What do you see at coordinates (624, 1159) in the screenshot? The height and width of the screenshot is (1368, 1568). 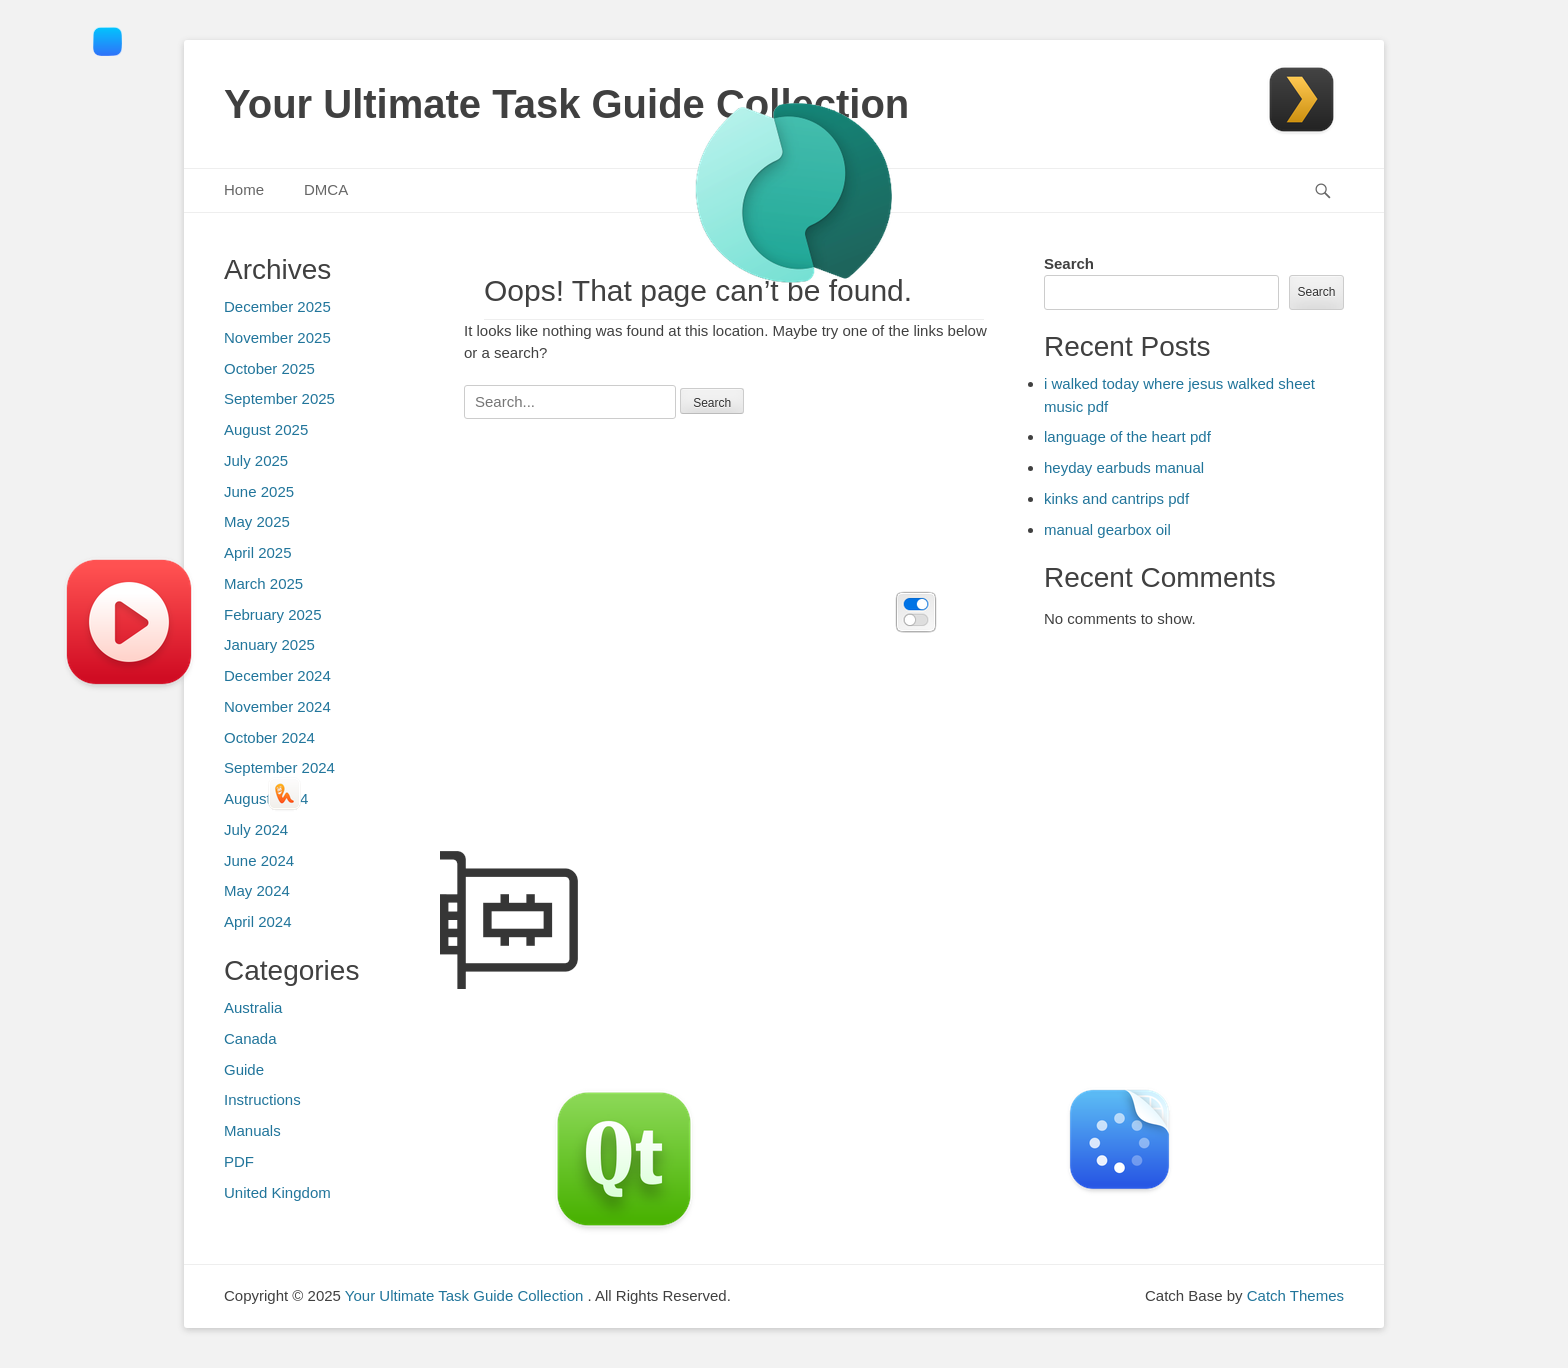 I see `open Qt application framework` at bounding box center [624, 1159].